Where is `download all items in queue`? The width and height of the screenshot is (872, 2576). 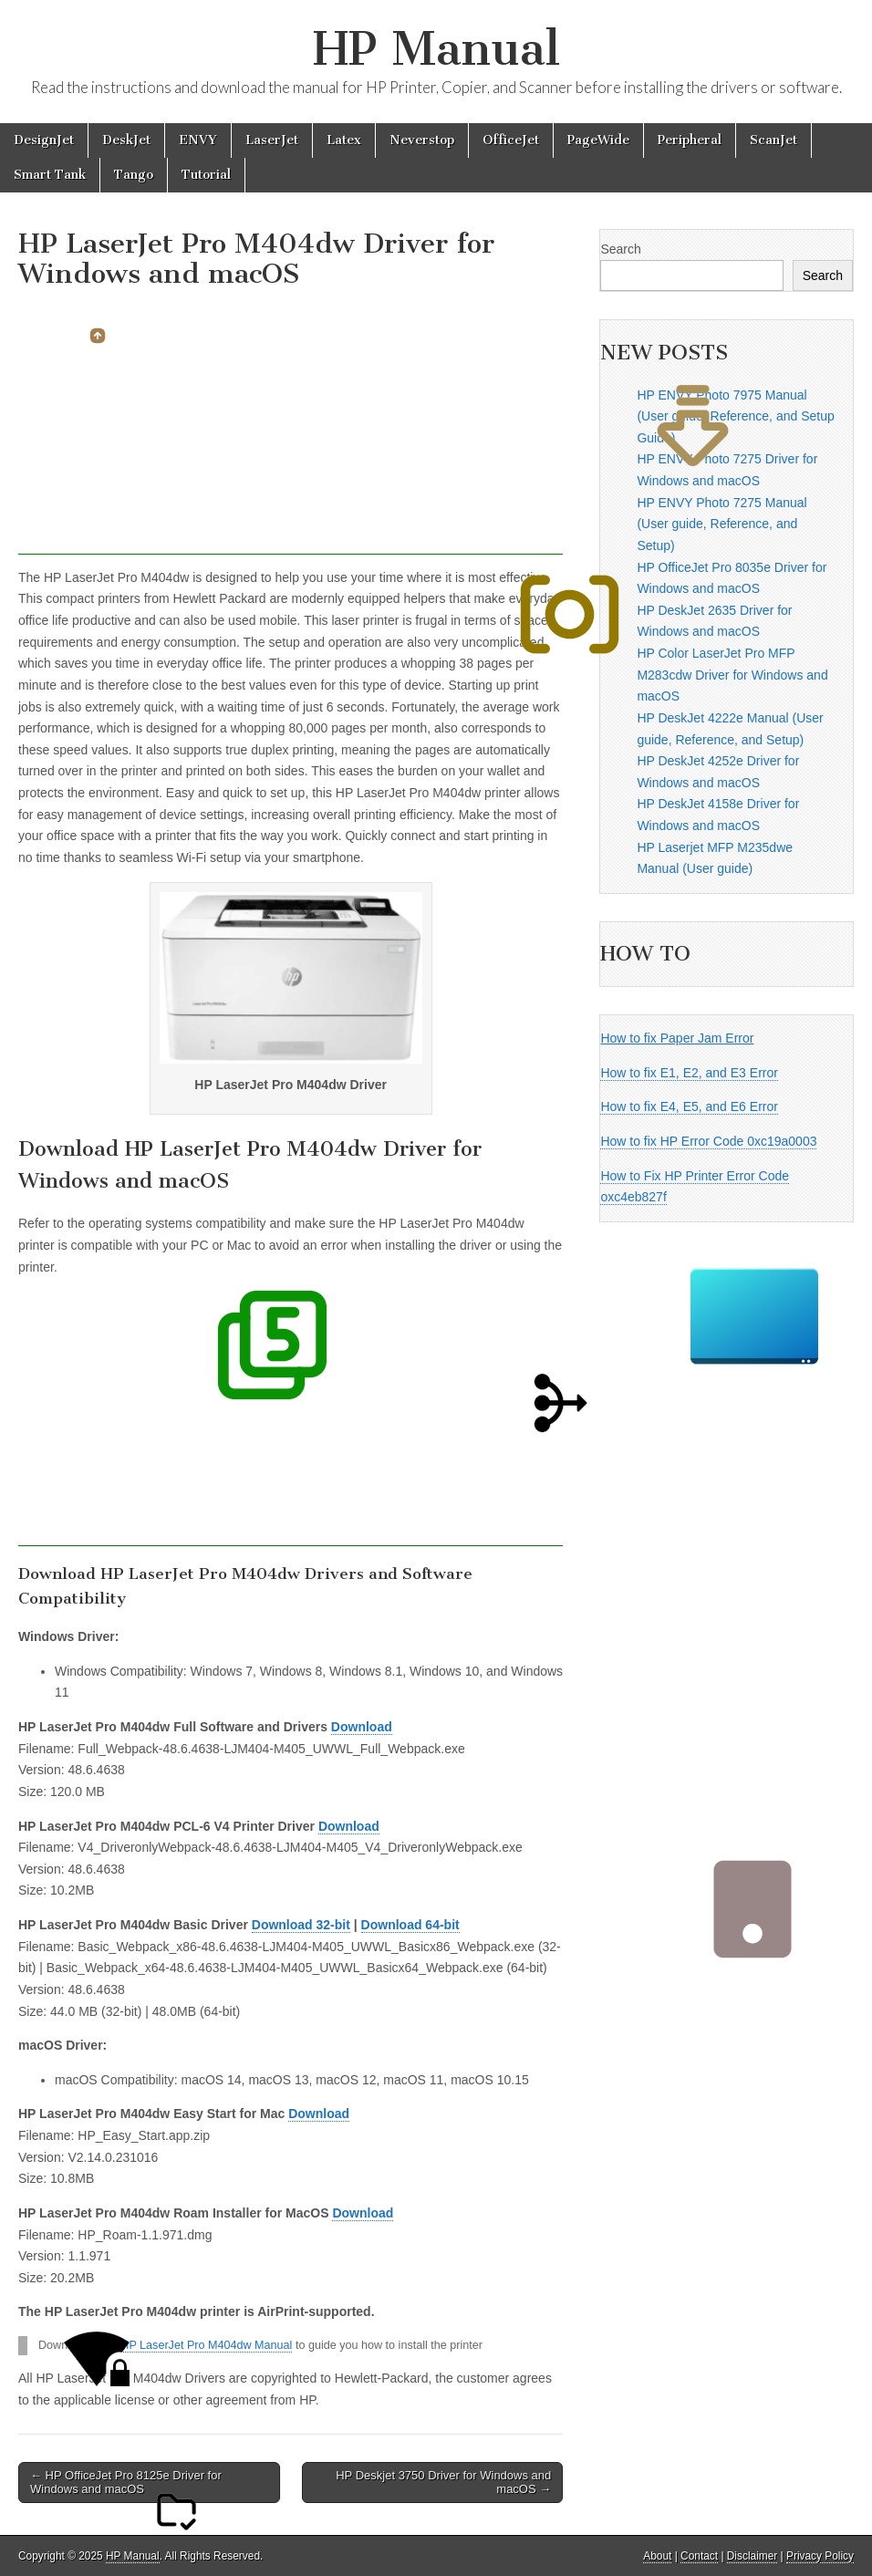
download all items in queue is located at coordinates (692, 426).